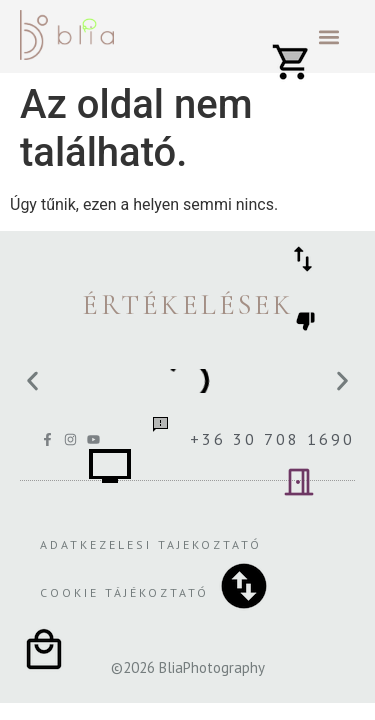 This screenshot has width=375, height=720. Describe the element at coordinates (305, 321) in the screenshot. I see `dislike or downvote content` at that location.